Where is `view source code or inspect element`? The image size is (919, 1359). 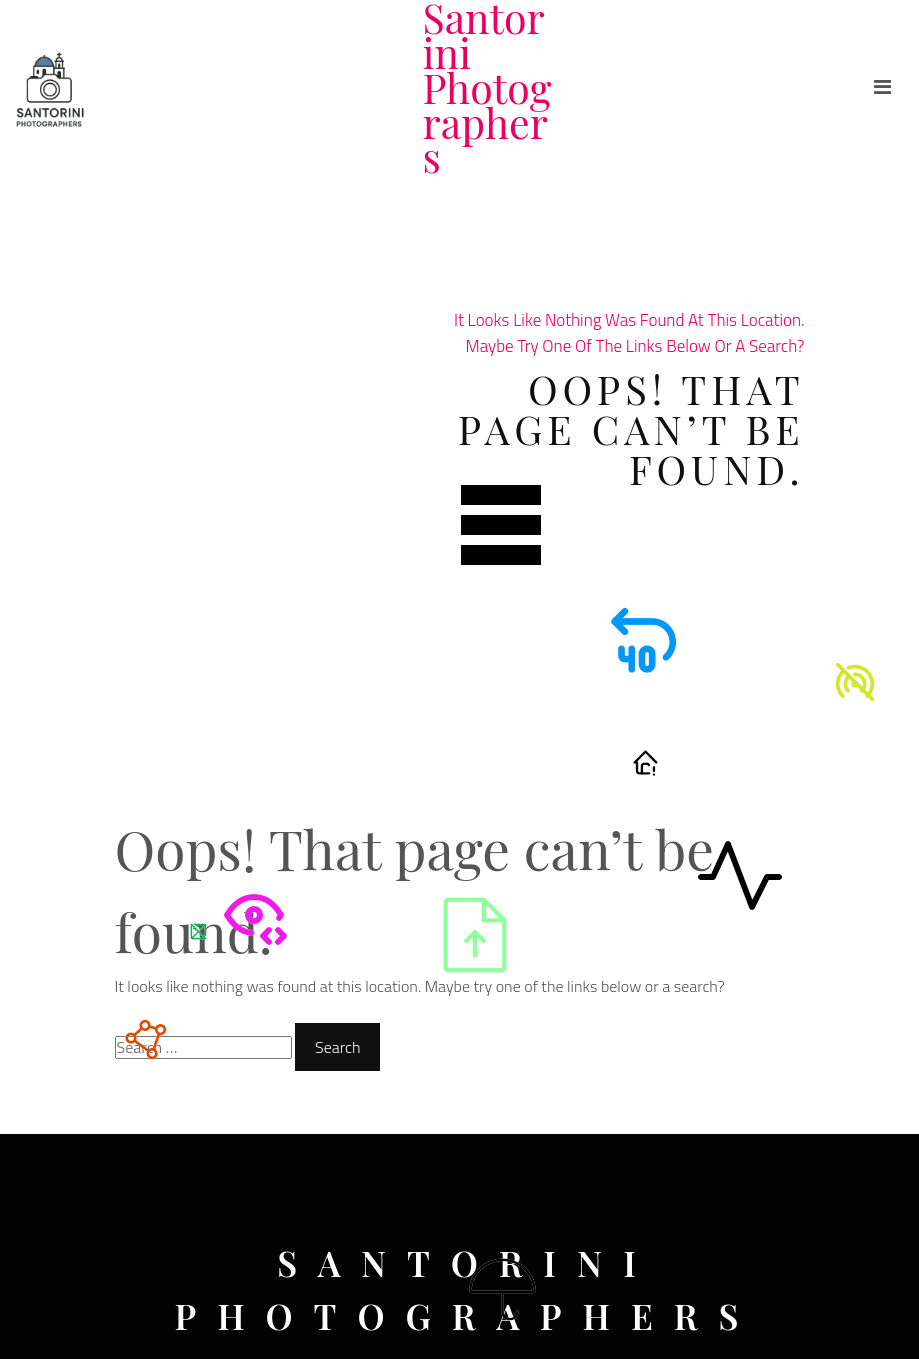 view source code or inspect element is located at coordinates (254, 915).